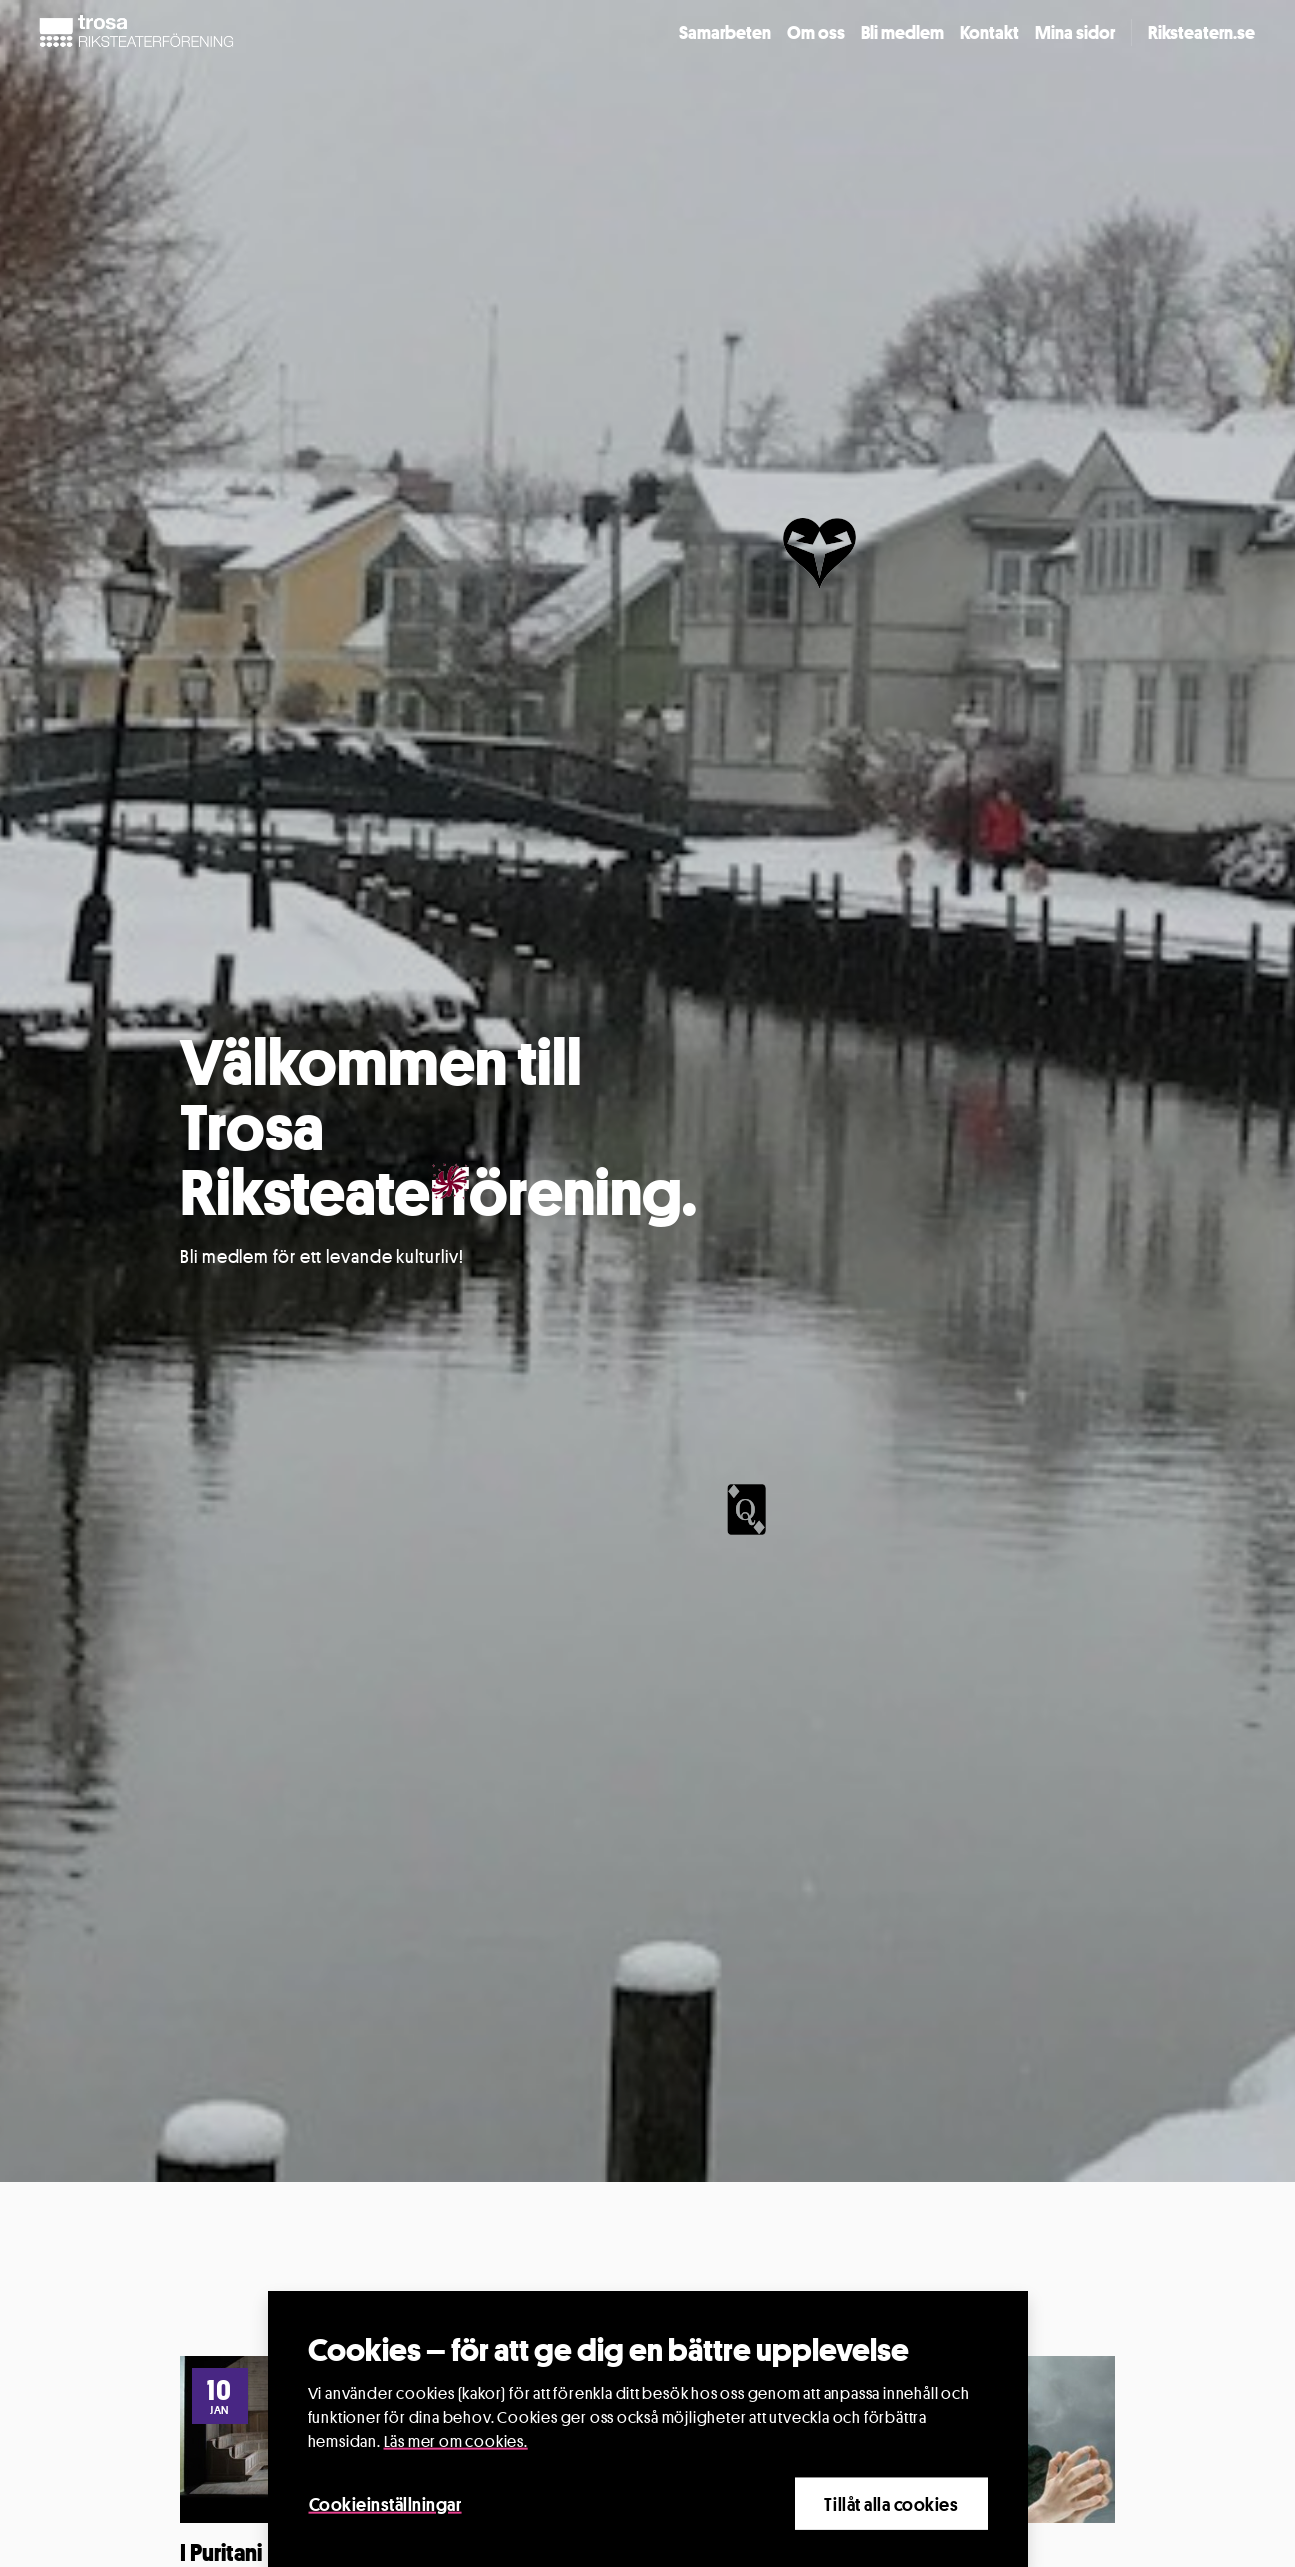 This screenshot has height=2567, width=1295. What do you see at coordinates (819, 553) in the screenshot?
I see `centaur or mythical creature health indicator` at bounding box center [819, 553].